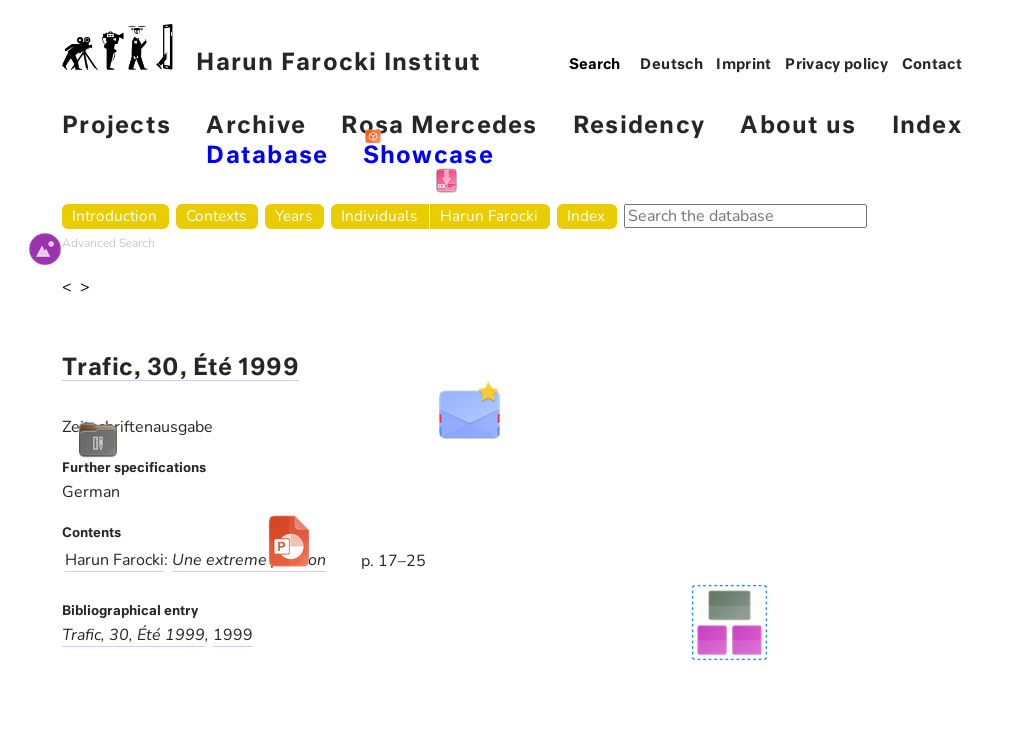  Describe the element at coordinates (446, 180) in the screenshot. I see `open synaptic package manager` at that location.